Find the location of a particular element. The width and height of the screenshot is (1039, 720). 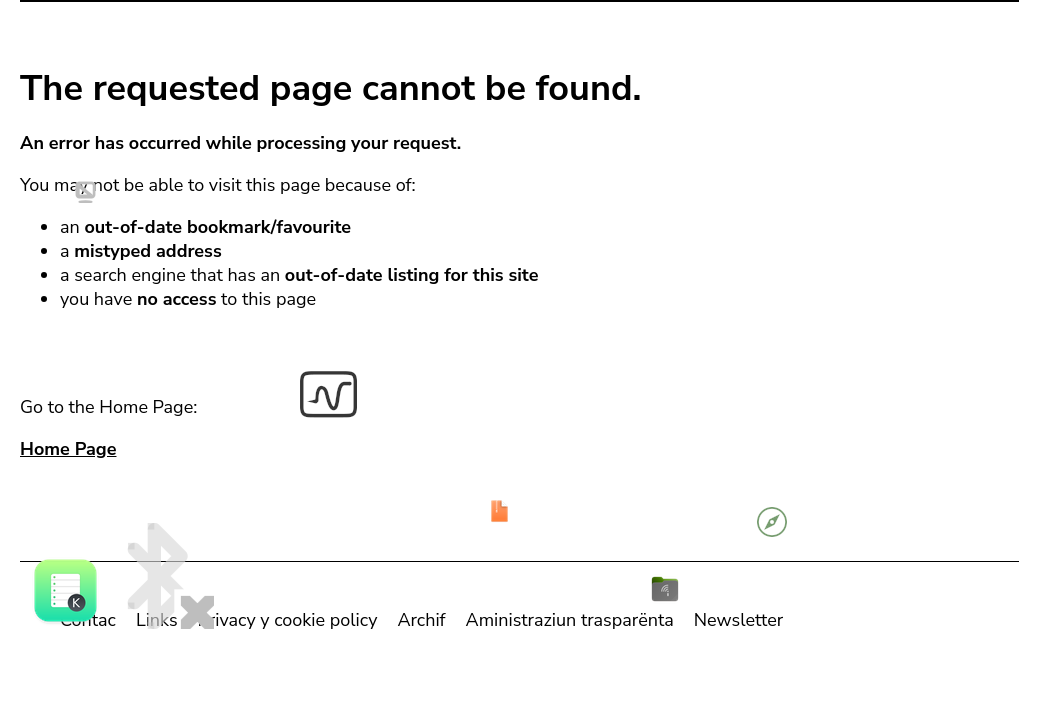

adjust display or monitor settings is located at coordinates (85, 191).